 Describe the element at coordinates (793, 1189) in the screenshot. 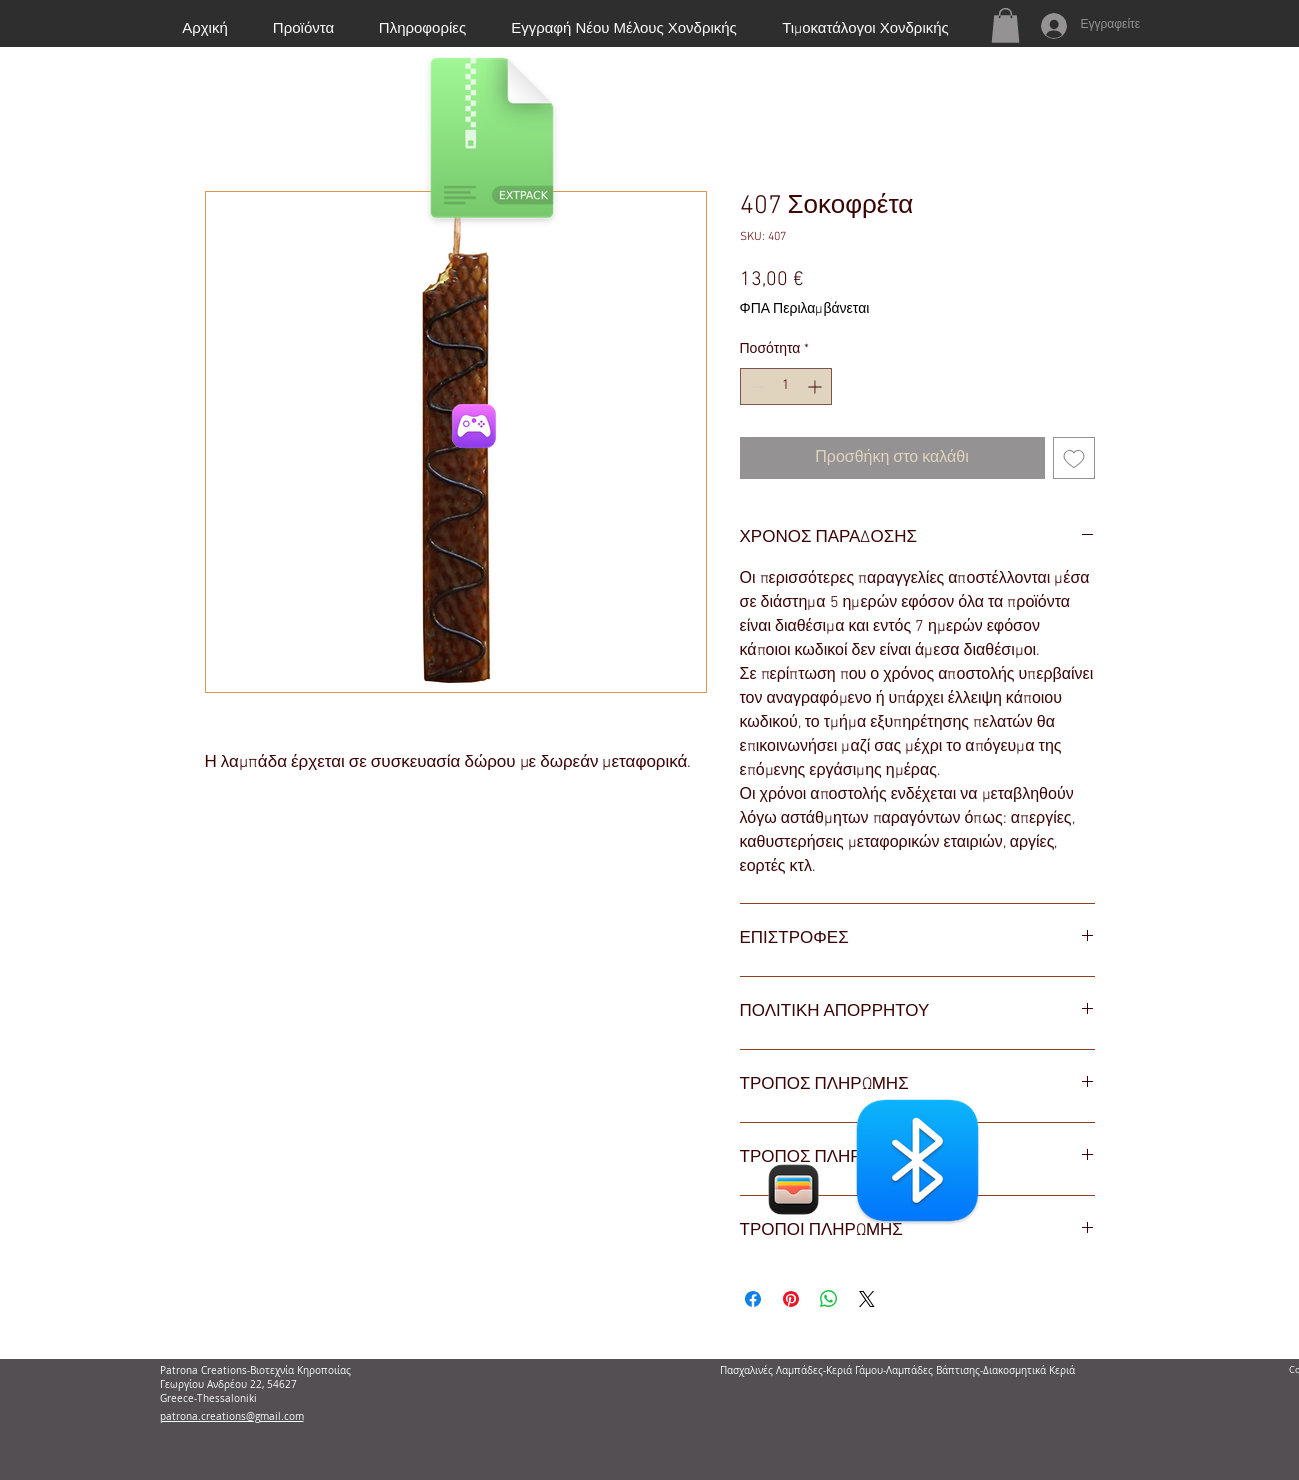

I see `open apple wallet app` at that location.